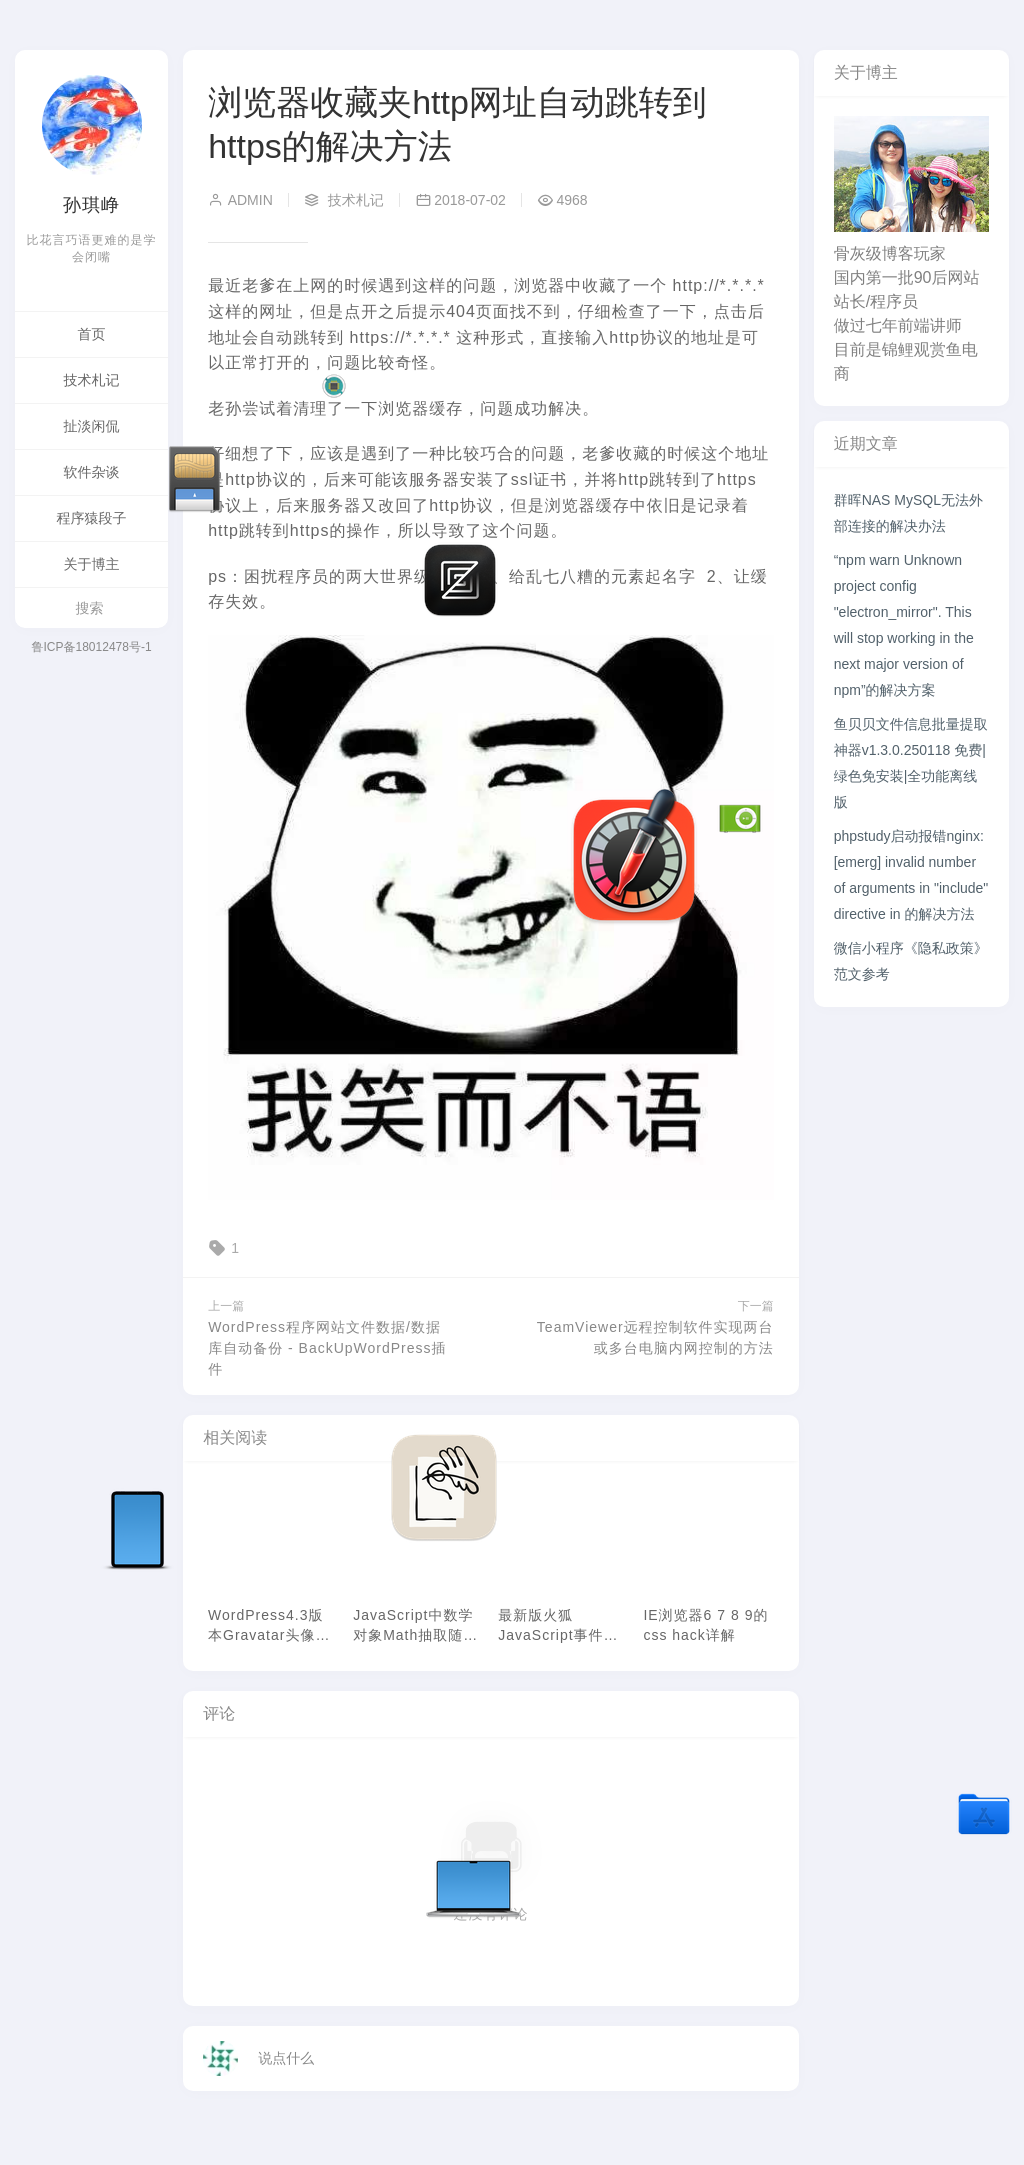 The width and height of the screenshot is (1024, 2165). What do you see at coordinates (473, 1885) in the screenshot?
I see `represents this macbook pro in system settings or about this mac` at bounding box center [473, 1885].